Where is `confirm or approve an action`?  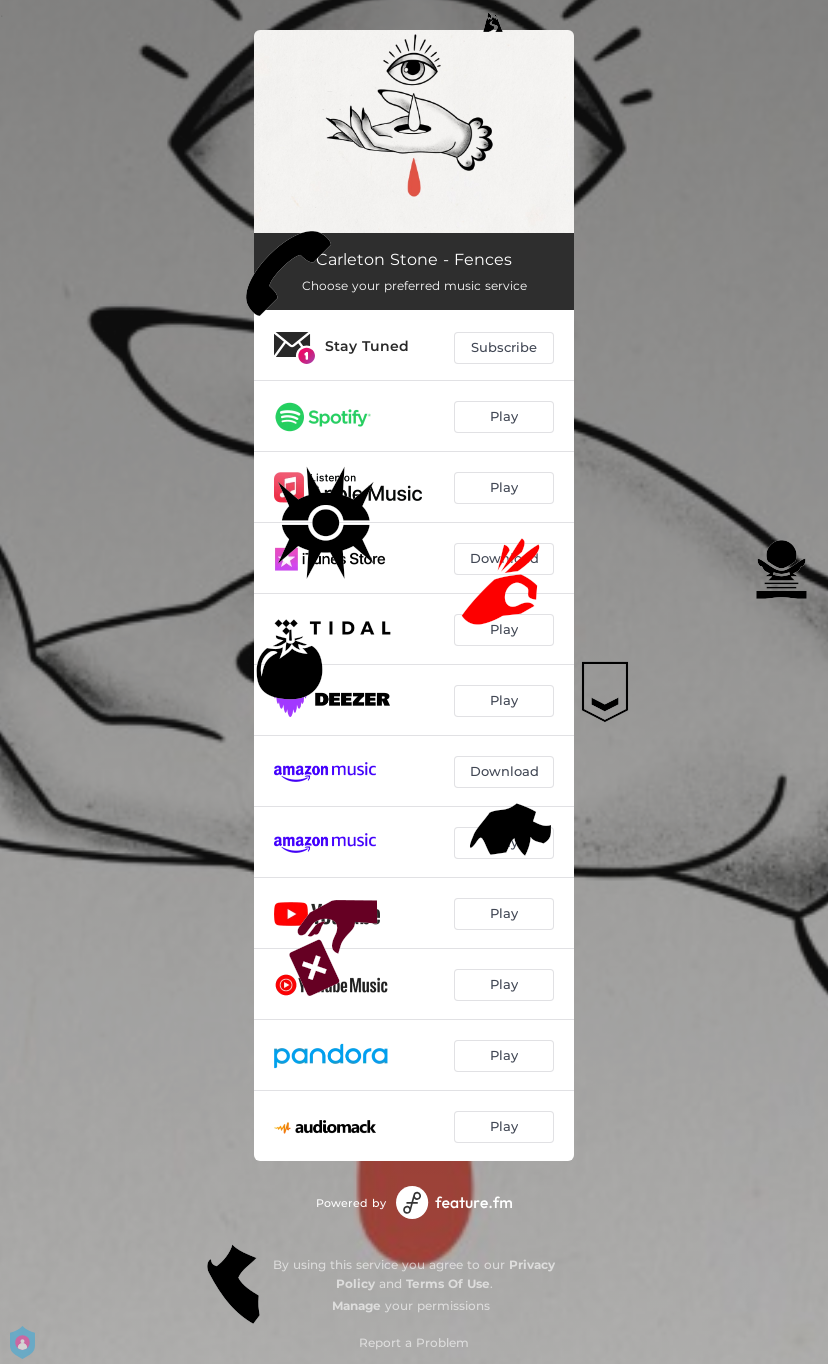 confirm or approve an action is located at coordinates (500, 581).